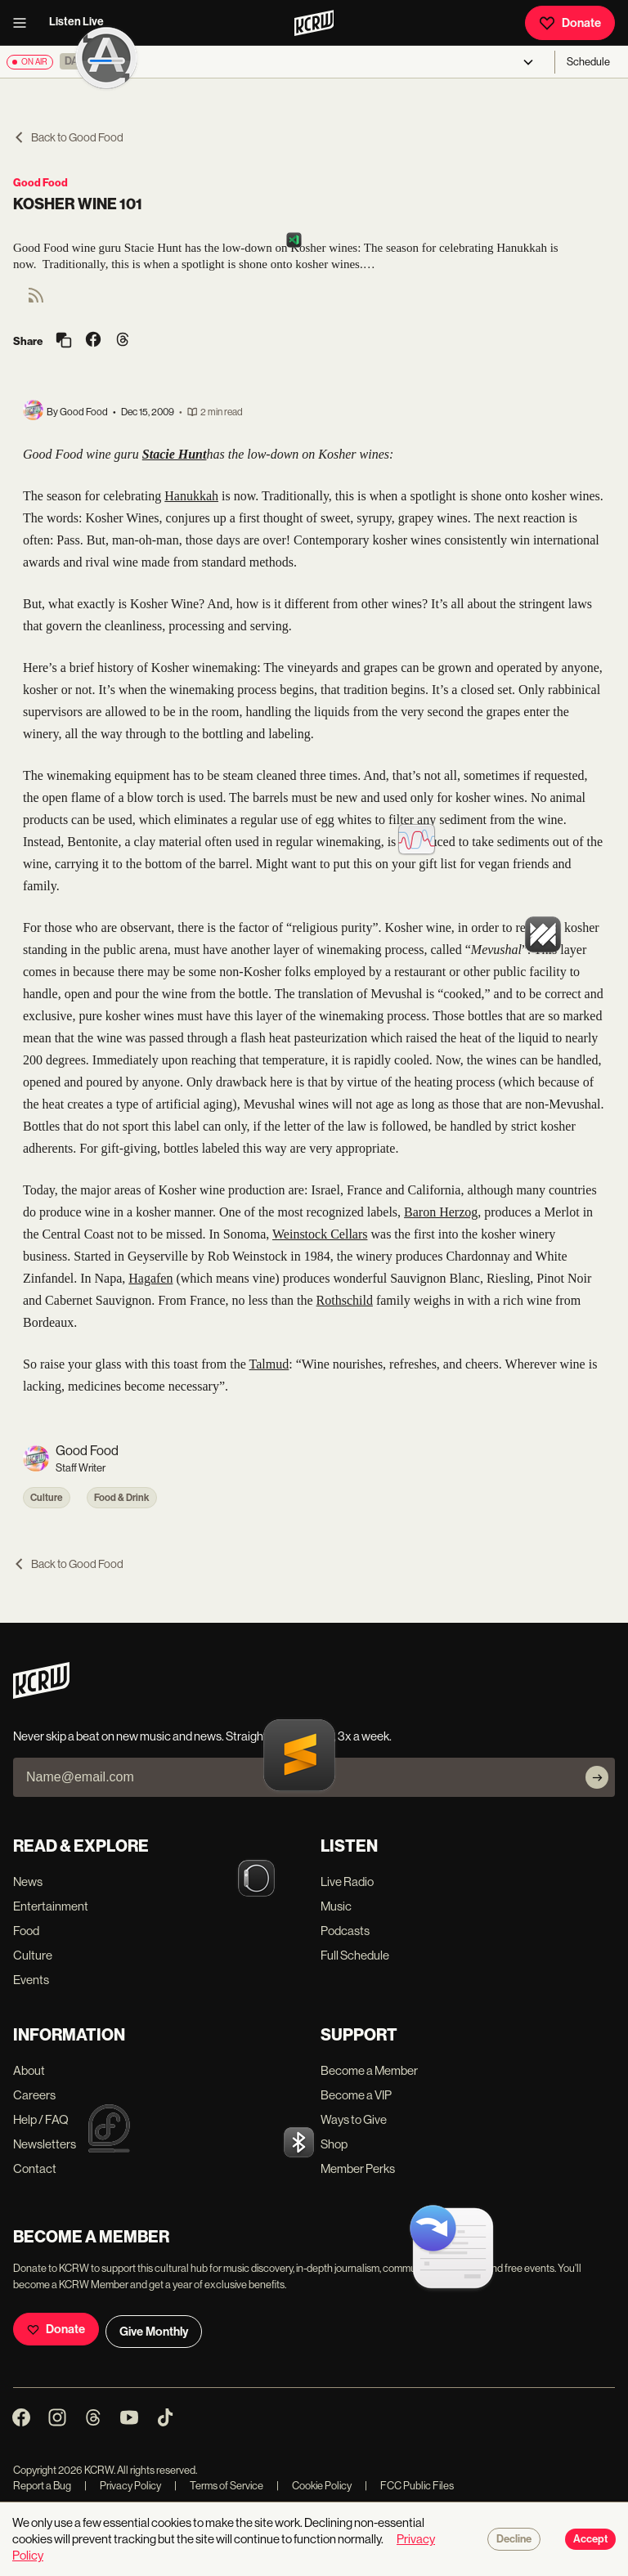 The height and width of the screenshot is (2576, 628). Describe the element at coordinates (299, 1755) in the screenshot. I see `open sublime text code editor` at that location.